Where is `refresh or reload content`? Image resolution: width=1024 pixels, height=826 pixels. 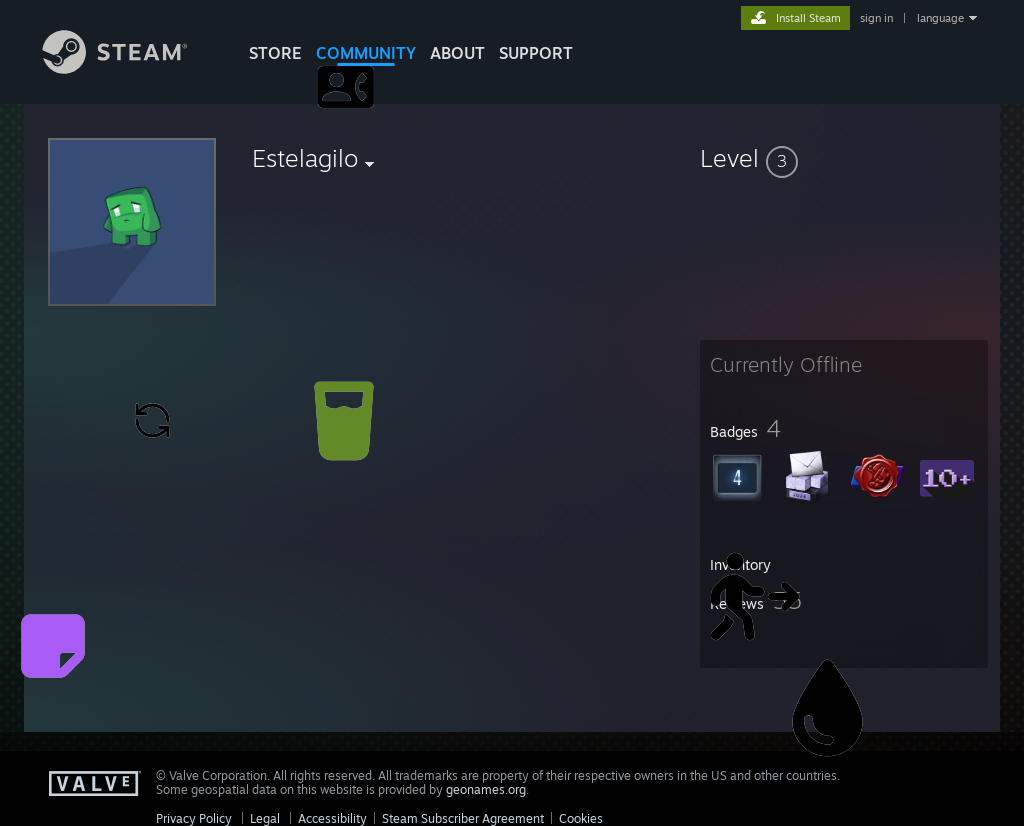
refresh or reload content is located at coordinates (152, 420).